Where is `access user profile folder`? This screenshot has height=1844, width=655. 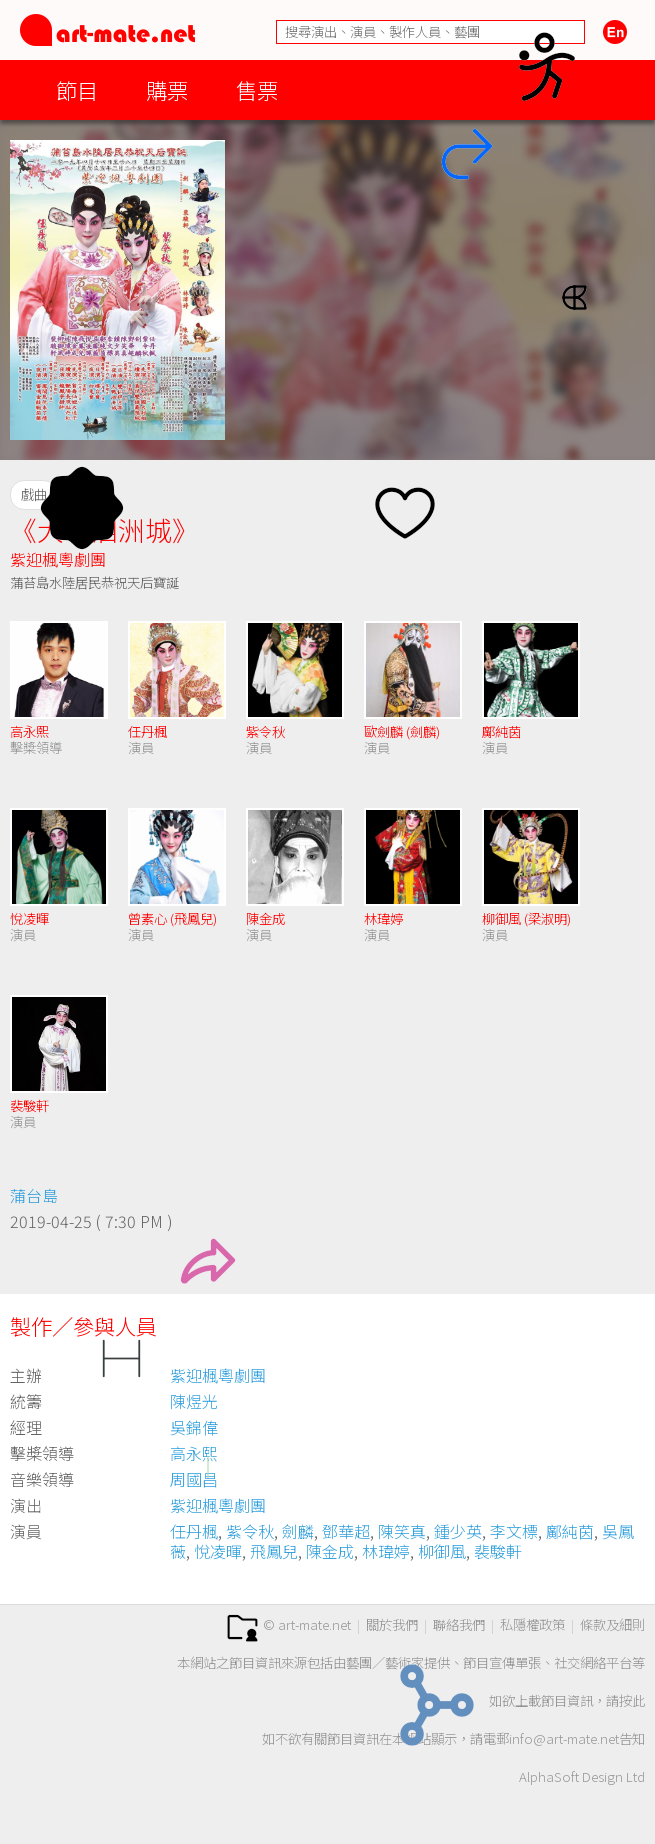 access user profile folder is located at coordinates (242, 1626).